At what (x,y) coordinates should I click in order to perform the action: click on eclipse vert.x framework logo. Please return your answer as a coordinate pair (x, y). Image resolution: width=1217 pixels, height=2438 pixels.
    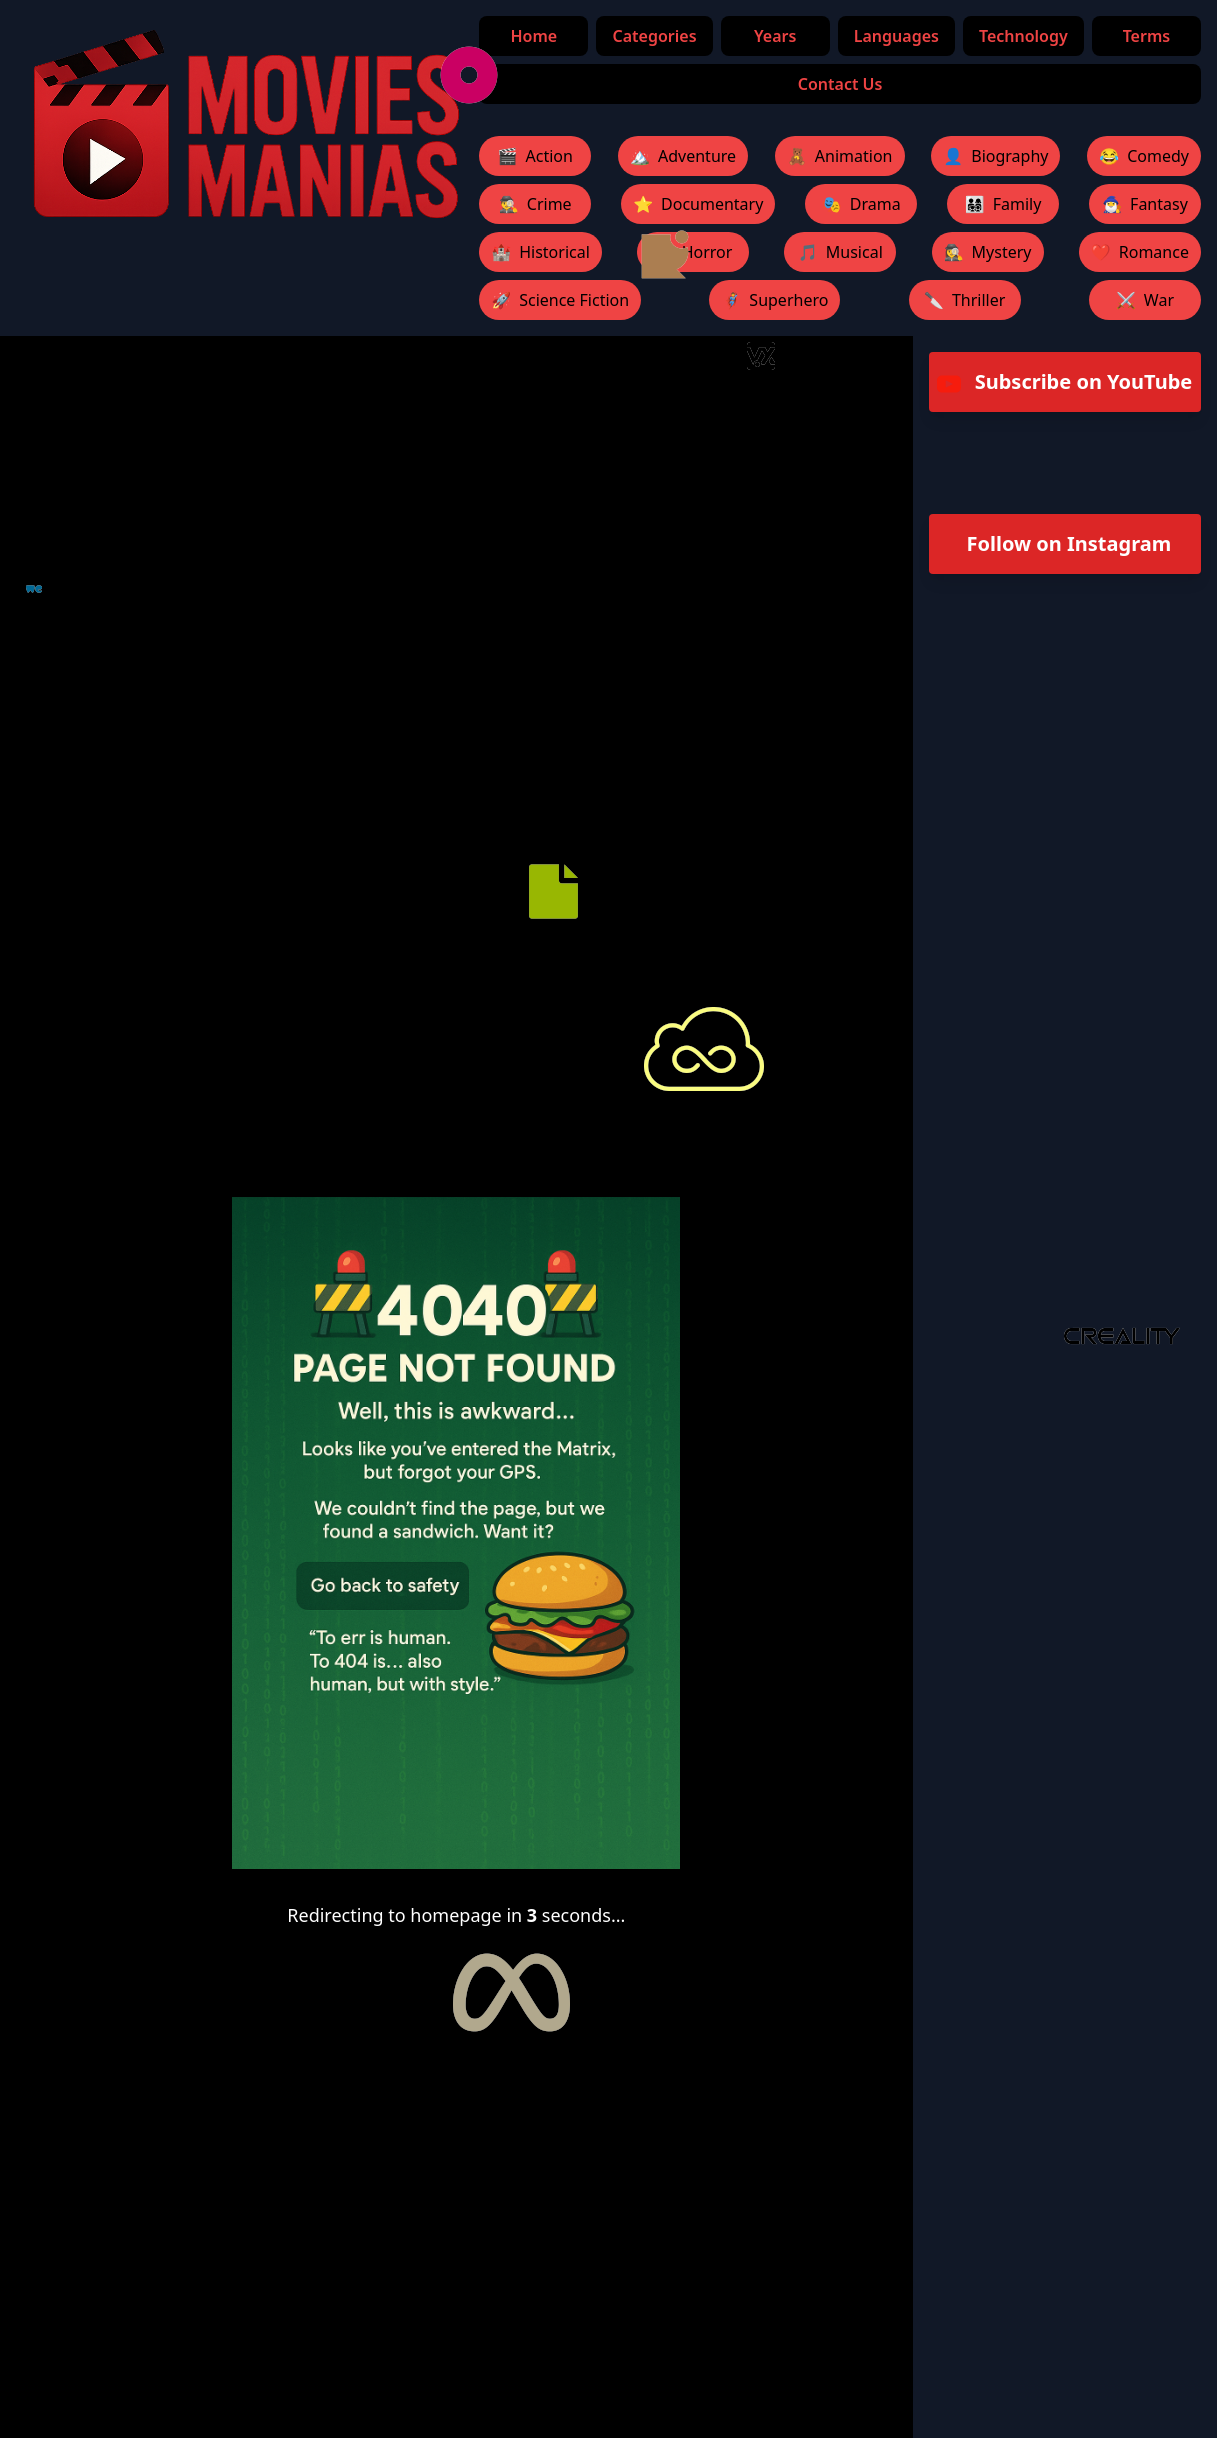
    Looking at the image, I should click on (761, 356).